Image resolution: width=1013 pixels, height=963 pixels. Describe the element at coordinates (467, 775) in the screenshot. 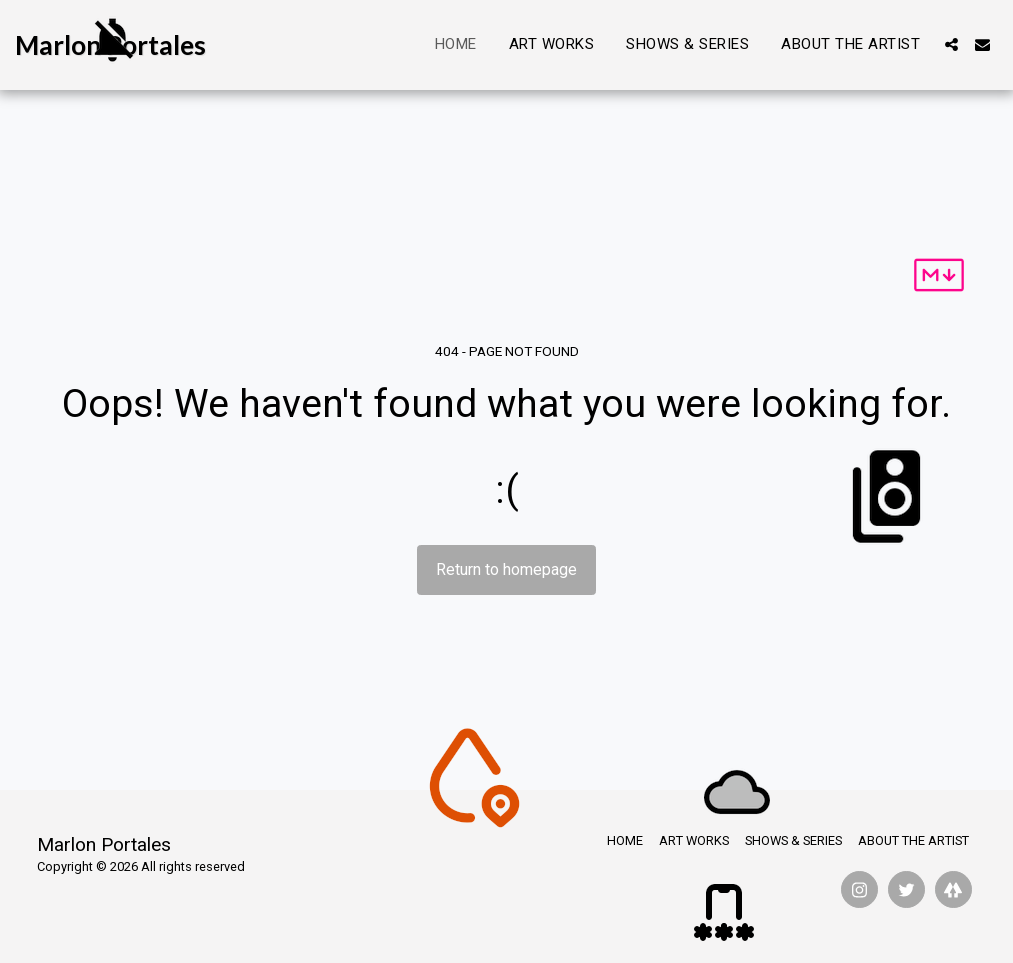

I see `view water source location` at that location.